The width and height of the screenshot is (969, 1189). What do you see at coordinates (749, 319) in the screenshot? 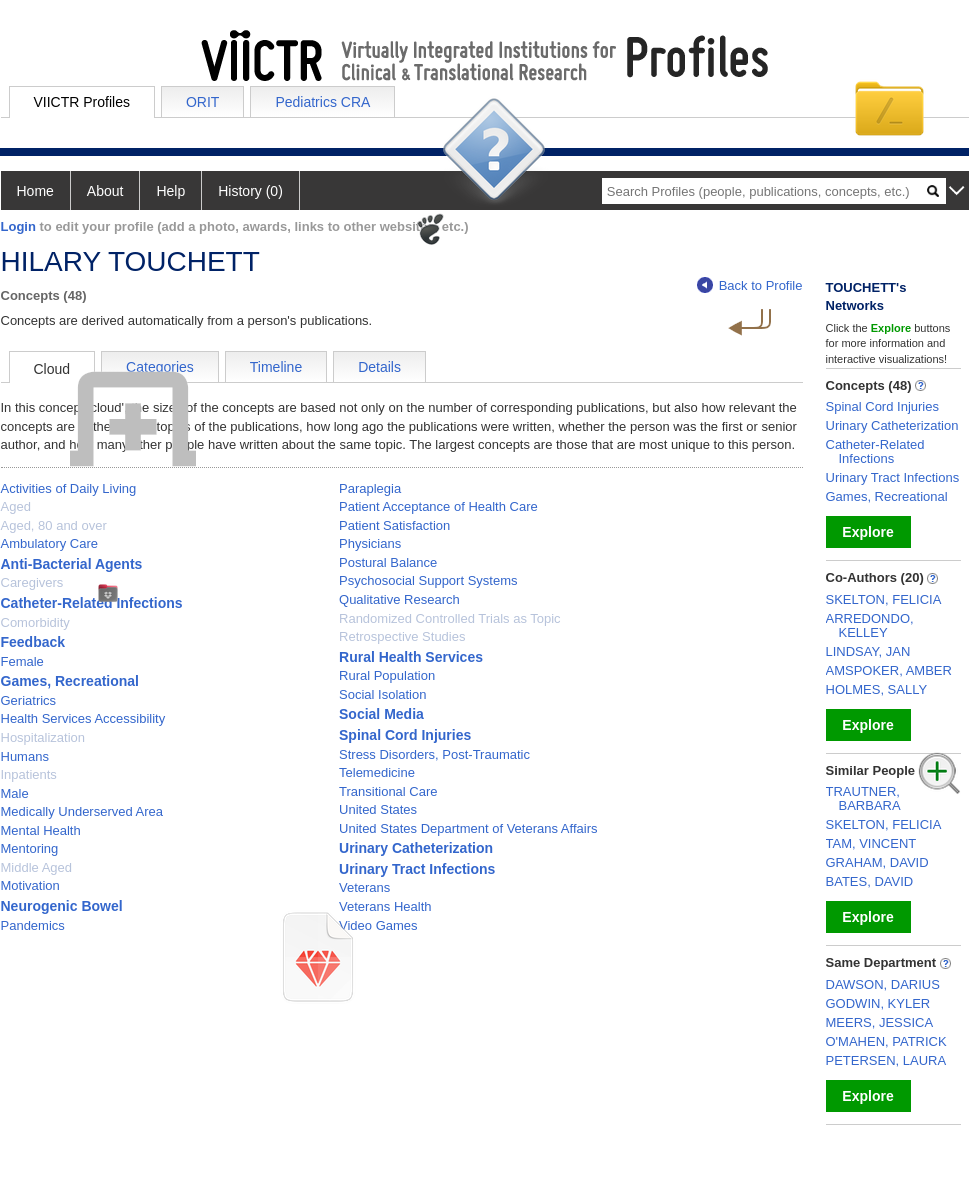
I see `reply to all recipients of an email` at bounding box center [749, 319].